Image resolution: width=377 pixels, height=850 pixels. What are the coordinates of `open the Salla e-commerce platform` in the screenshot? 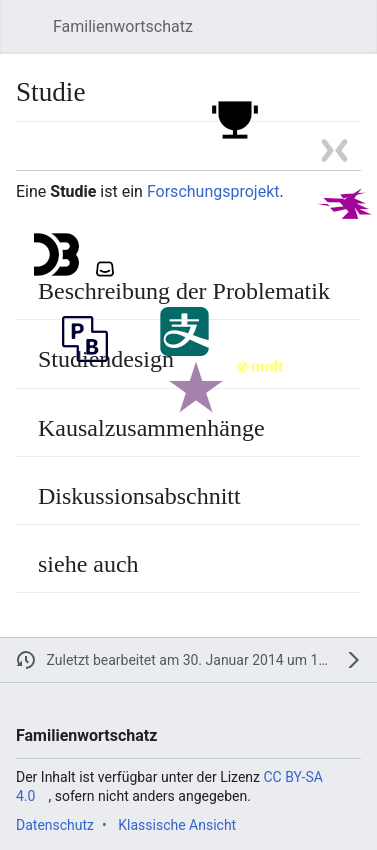 It's located at (105, 269).